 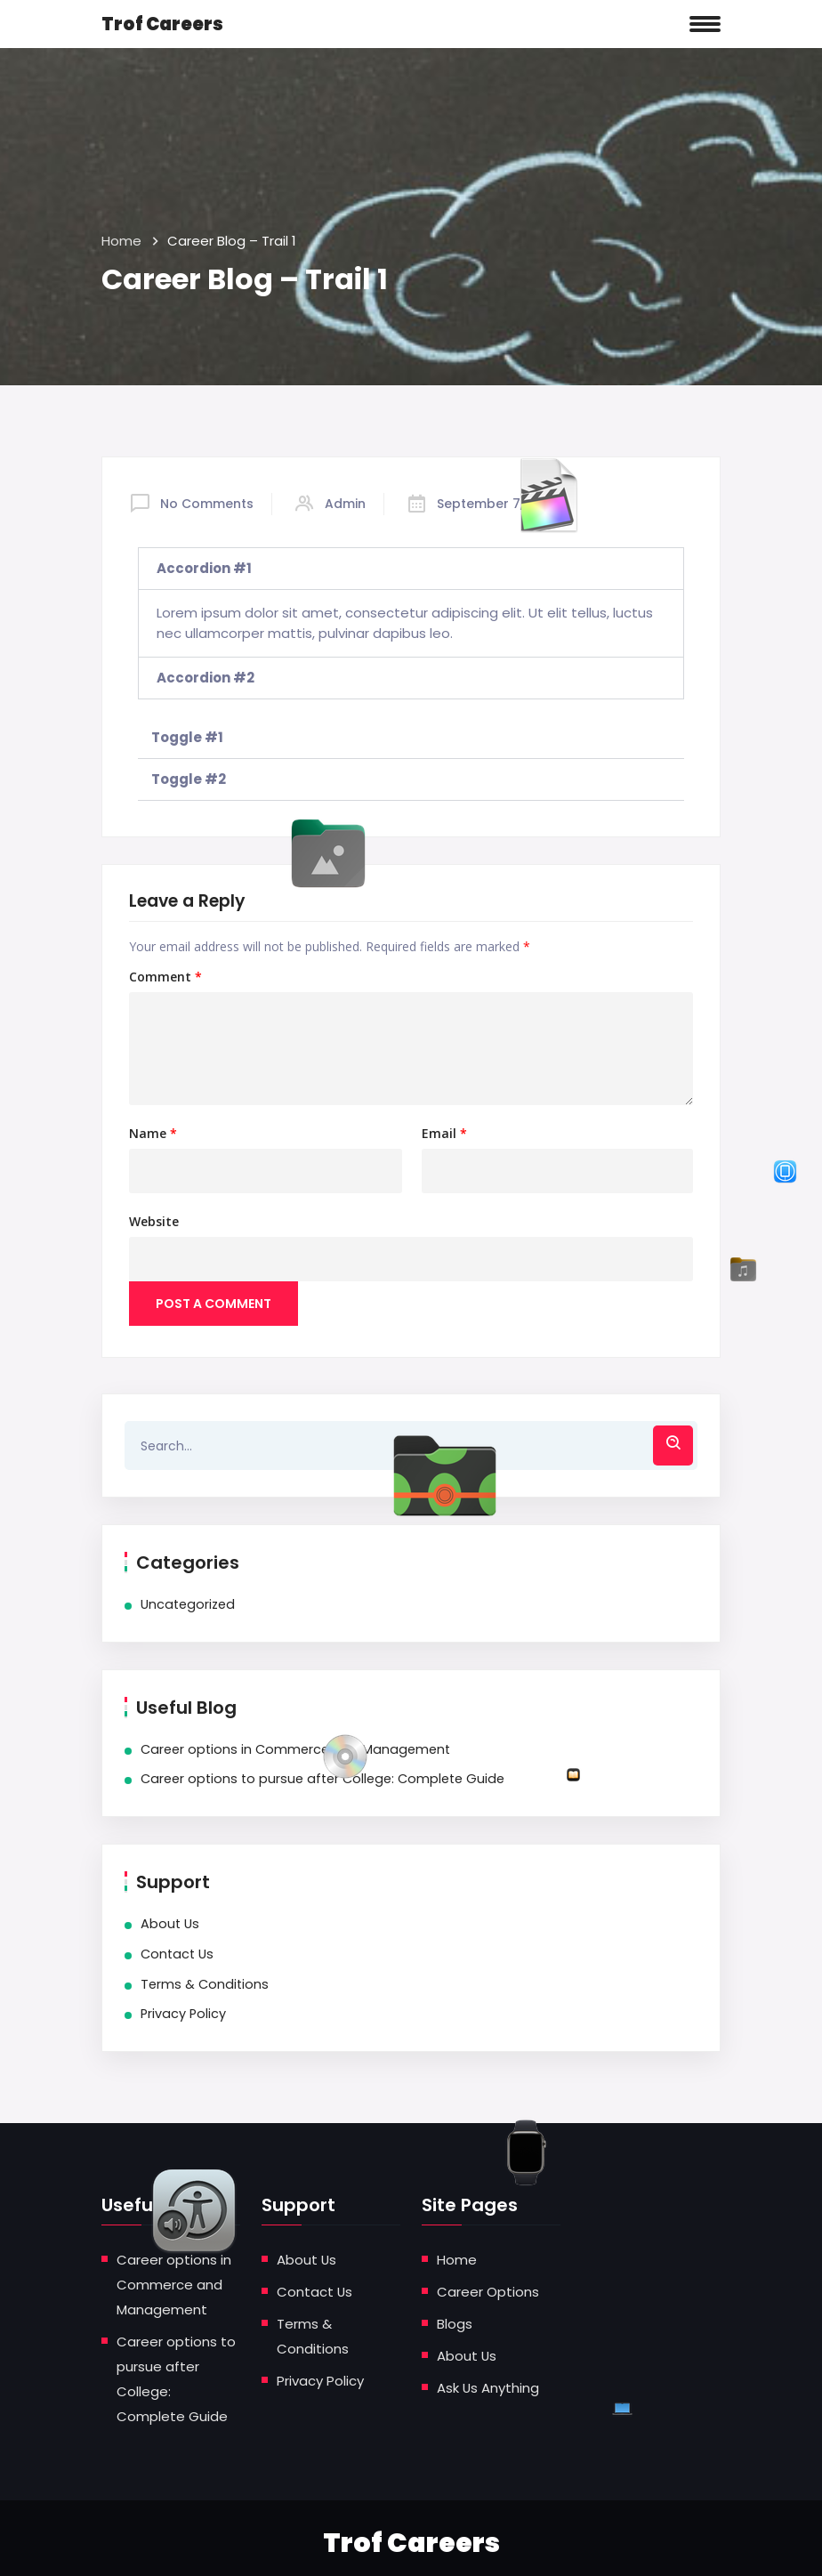 I want to click on open your pictures folder, so click(x=328, y=853).